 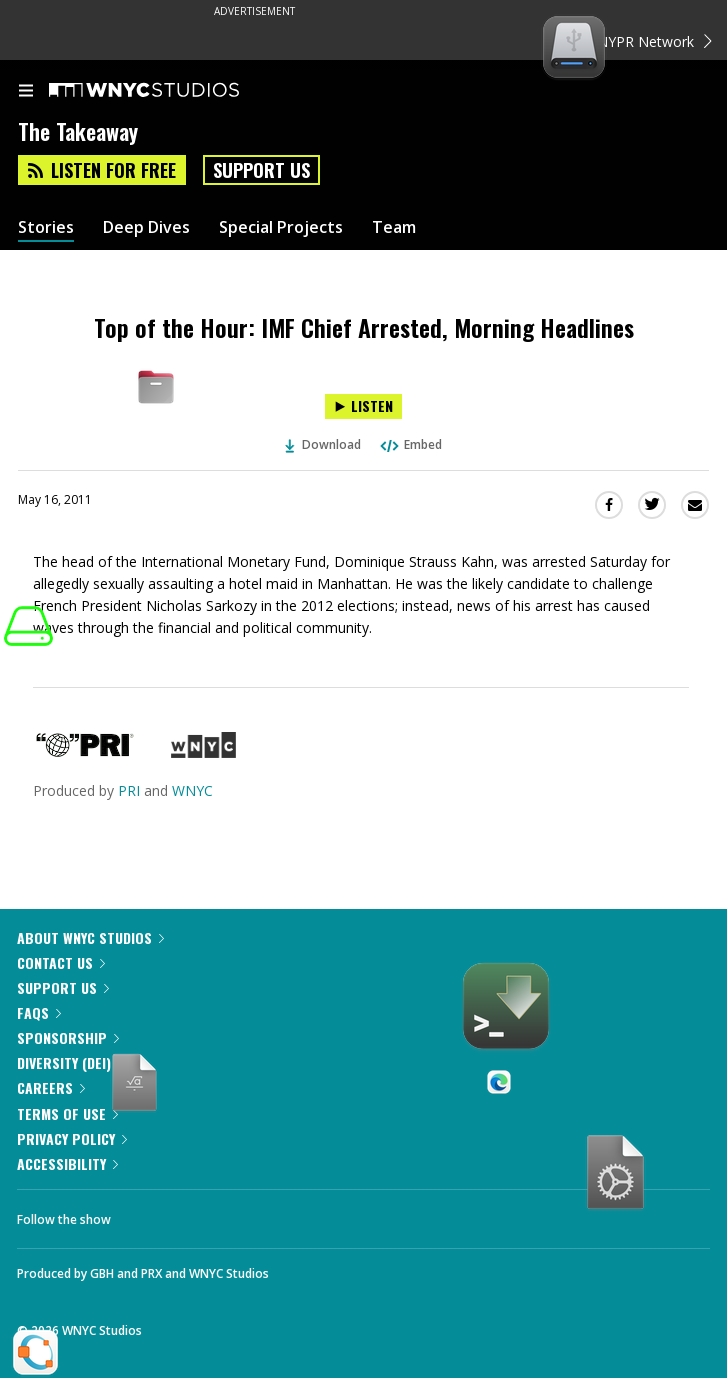 What do you see at coordinates (134, 1083) in the screenshot?
I see `open an opendocument formula file` at bounding box center [134, 1083].